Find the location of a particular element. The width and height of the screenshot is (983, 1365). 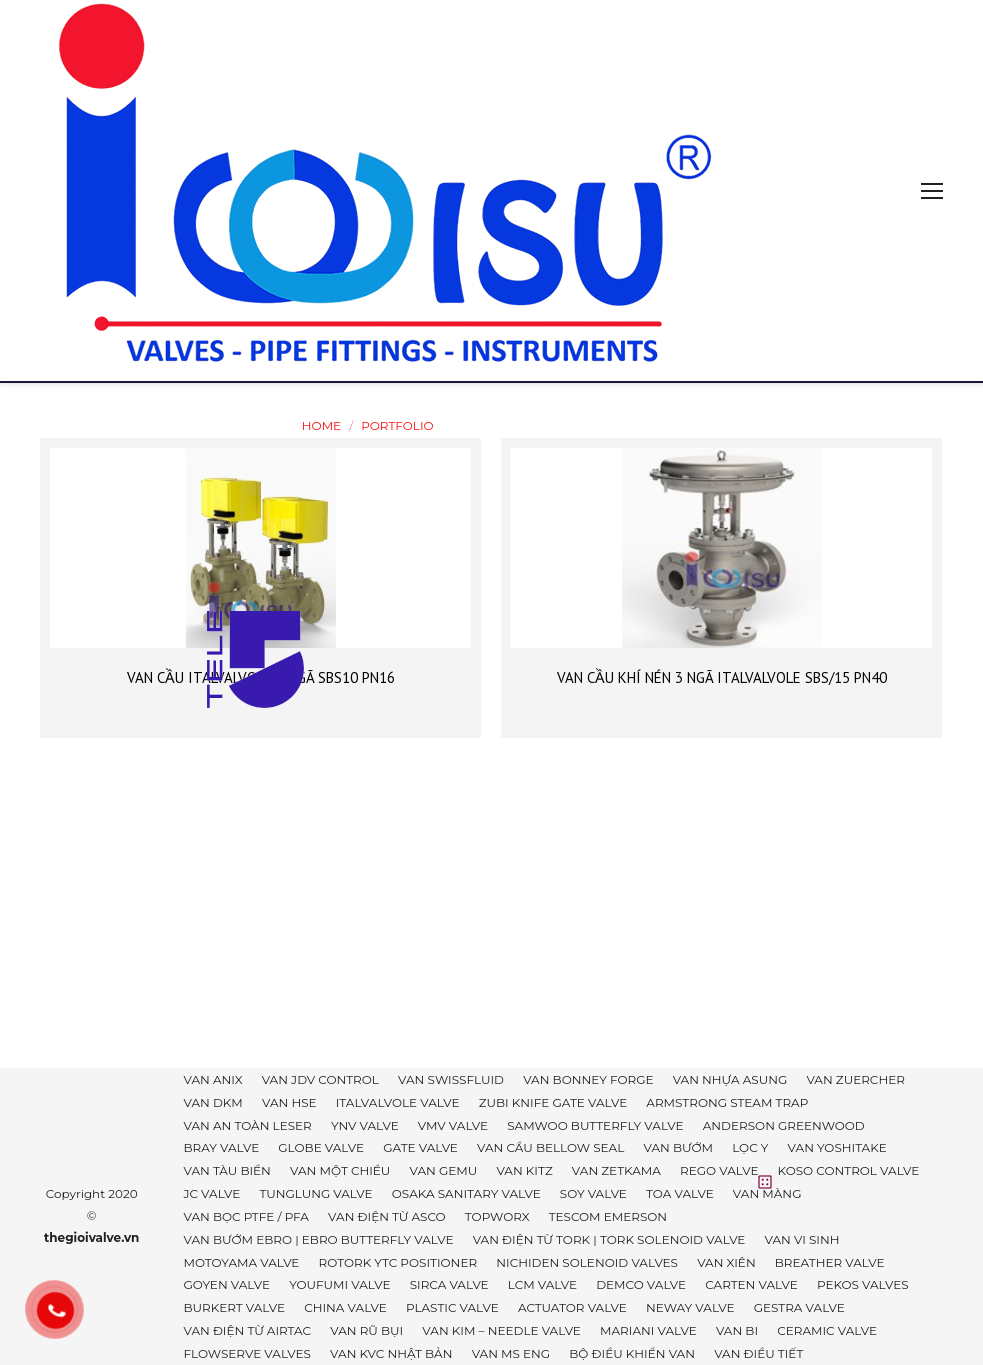

visit the Tele 5 television network website is located at coordinates (255, 659).